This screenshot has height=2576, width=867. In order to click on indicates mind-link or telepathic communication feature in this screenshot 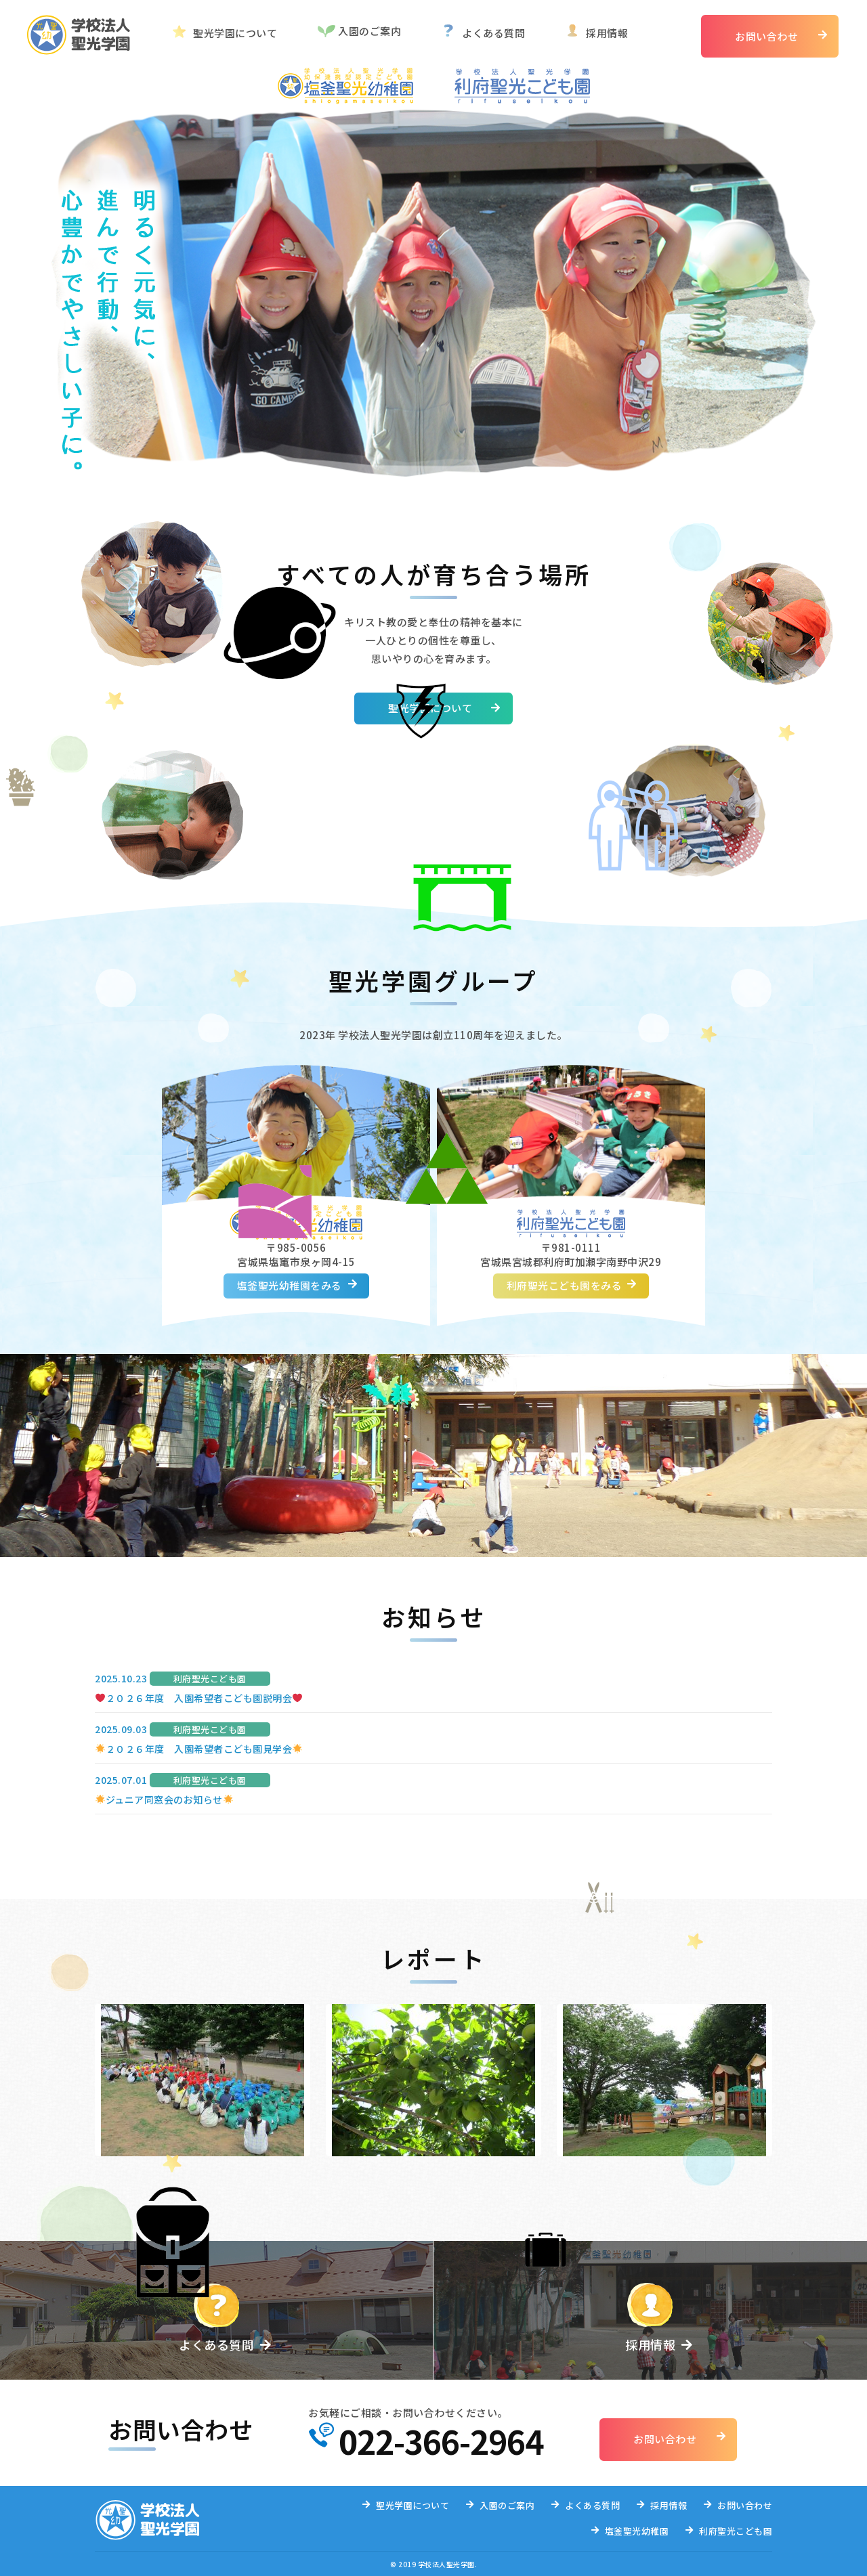, I will do `click(633, 825)`.